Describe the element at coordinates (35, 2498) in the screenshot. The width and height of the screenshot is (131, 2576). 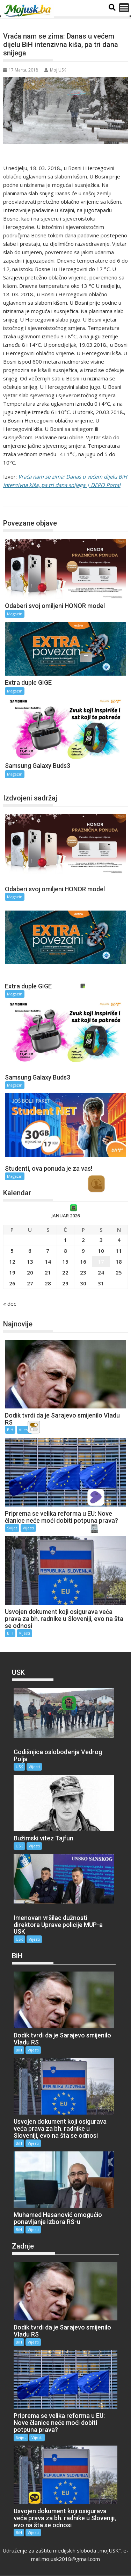
I see `open KakaoTalk messaging app` at that location.